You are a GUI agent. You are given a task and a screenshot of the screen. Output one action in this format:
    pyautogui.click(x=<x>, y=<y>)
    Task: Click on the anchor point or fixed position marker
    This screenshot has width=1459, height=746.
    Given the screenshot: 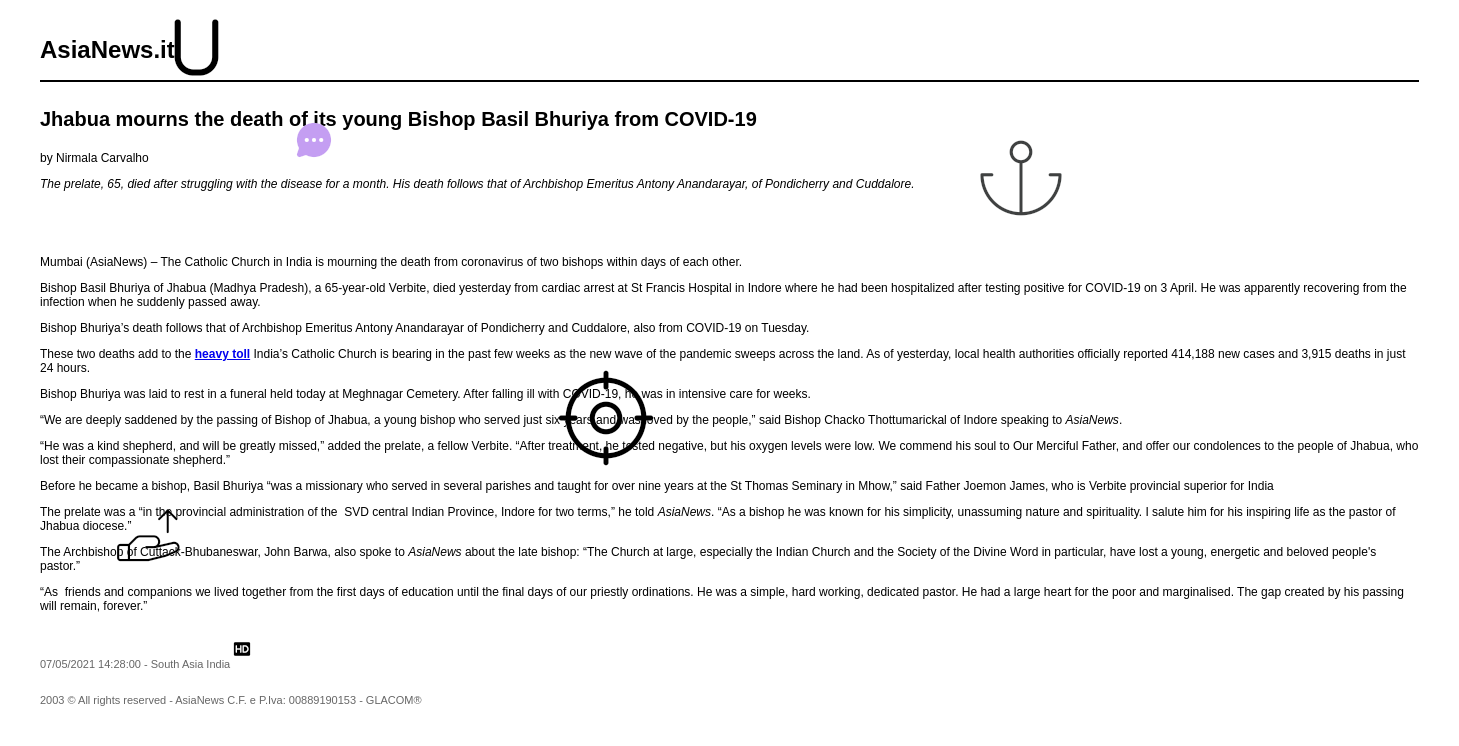 What is the action you would take?
    pyautogui.click(x=1021, y=178)
    